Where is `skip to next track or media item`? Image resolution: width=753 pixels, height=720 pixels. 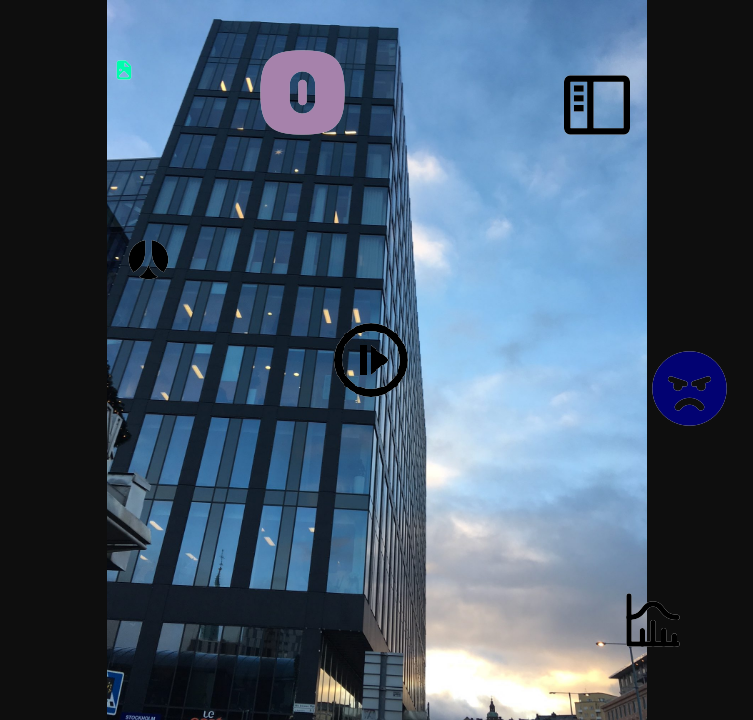 skip to next track or media item is located at coordinates (371, 360).